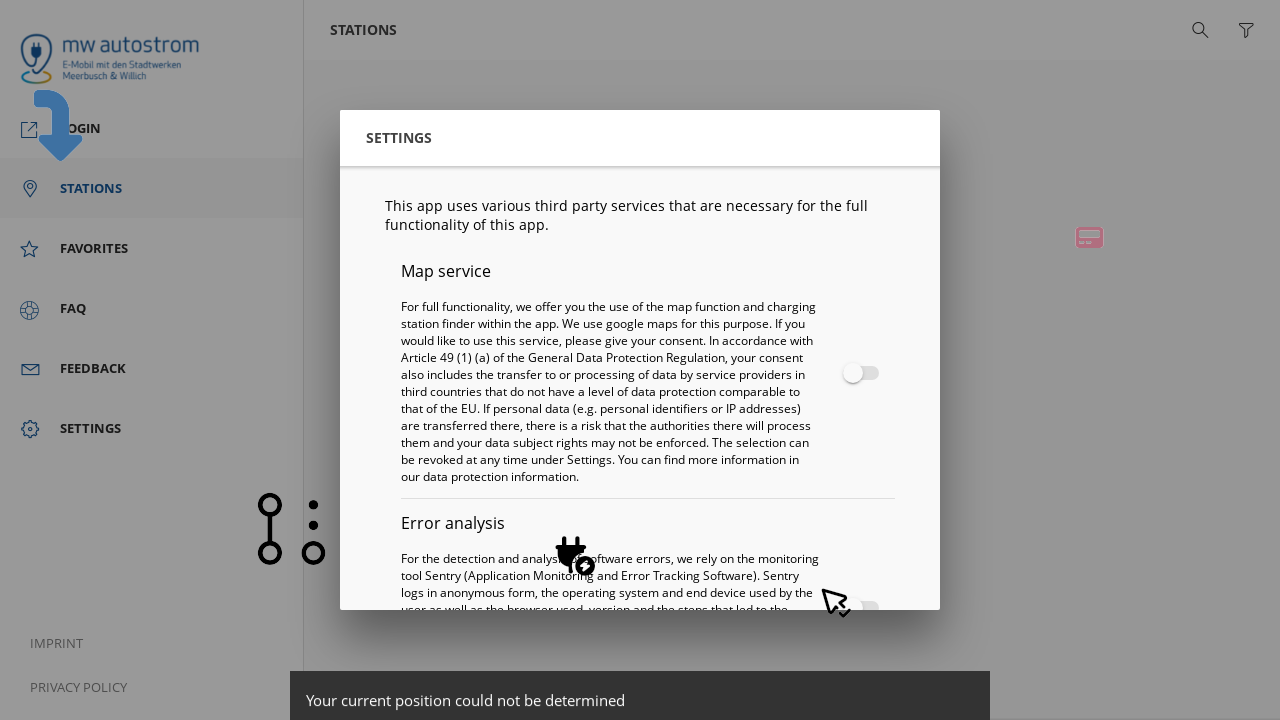 The width and height of the screenshot is (1280, 720). I want to click on click action confirmed, so click(835, 602).